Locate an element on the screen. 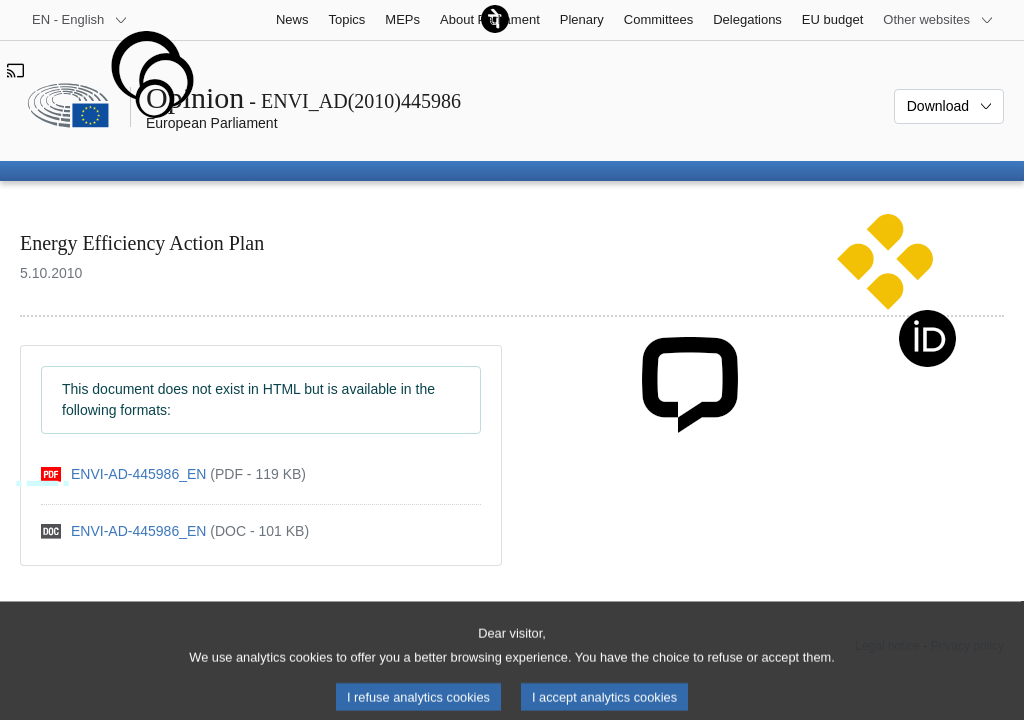 The image size is (1024, 720). cast media to a nearby device is located at coordinates (15, 70).